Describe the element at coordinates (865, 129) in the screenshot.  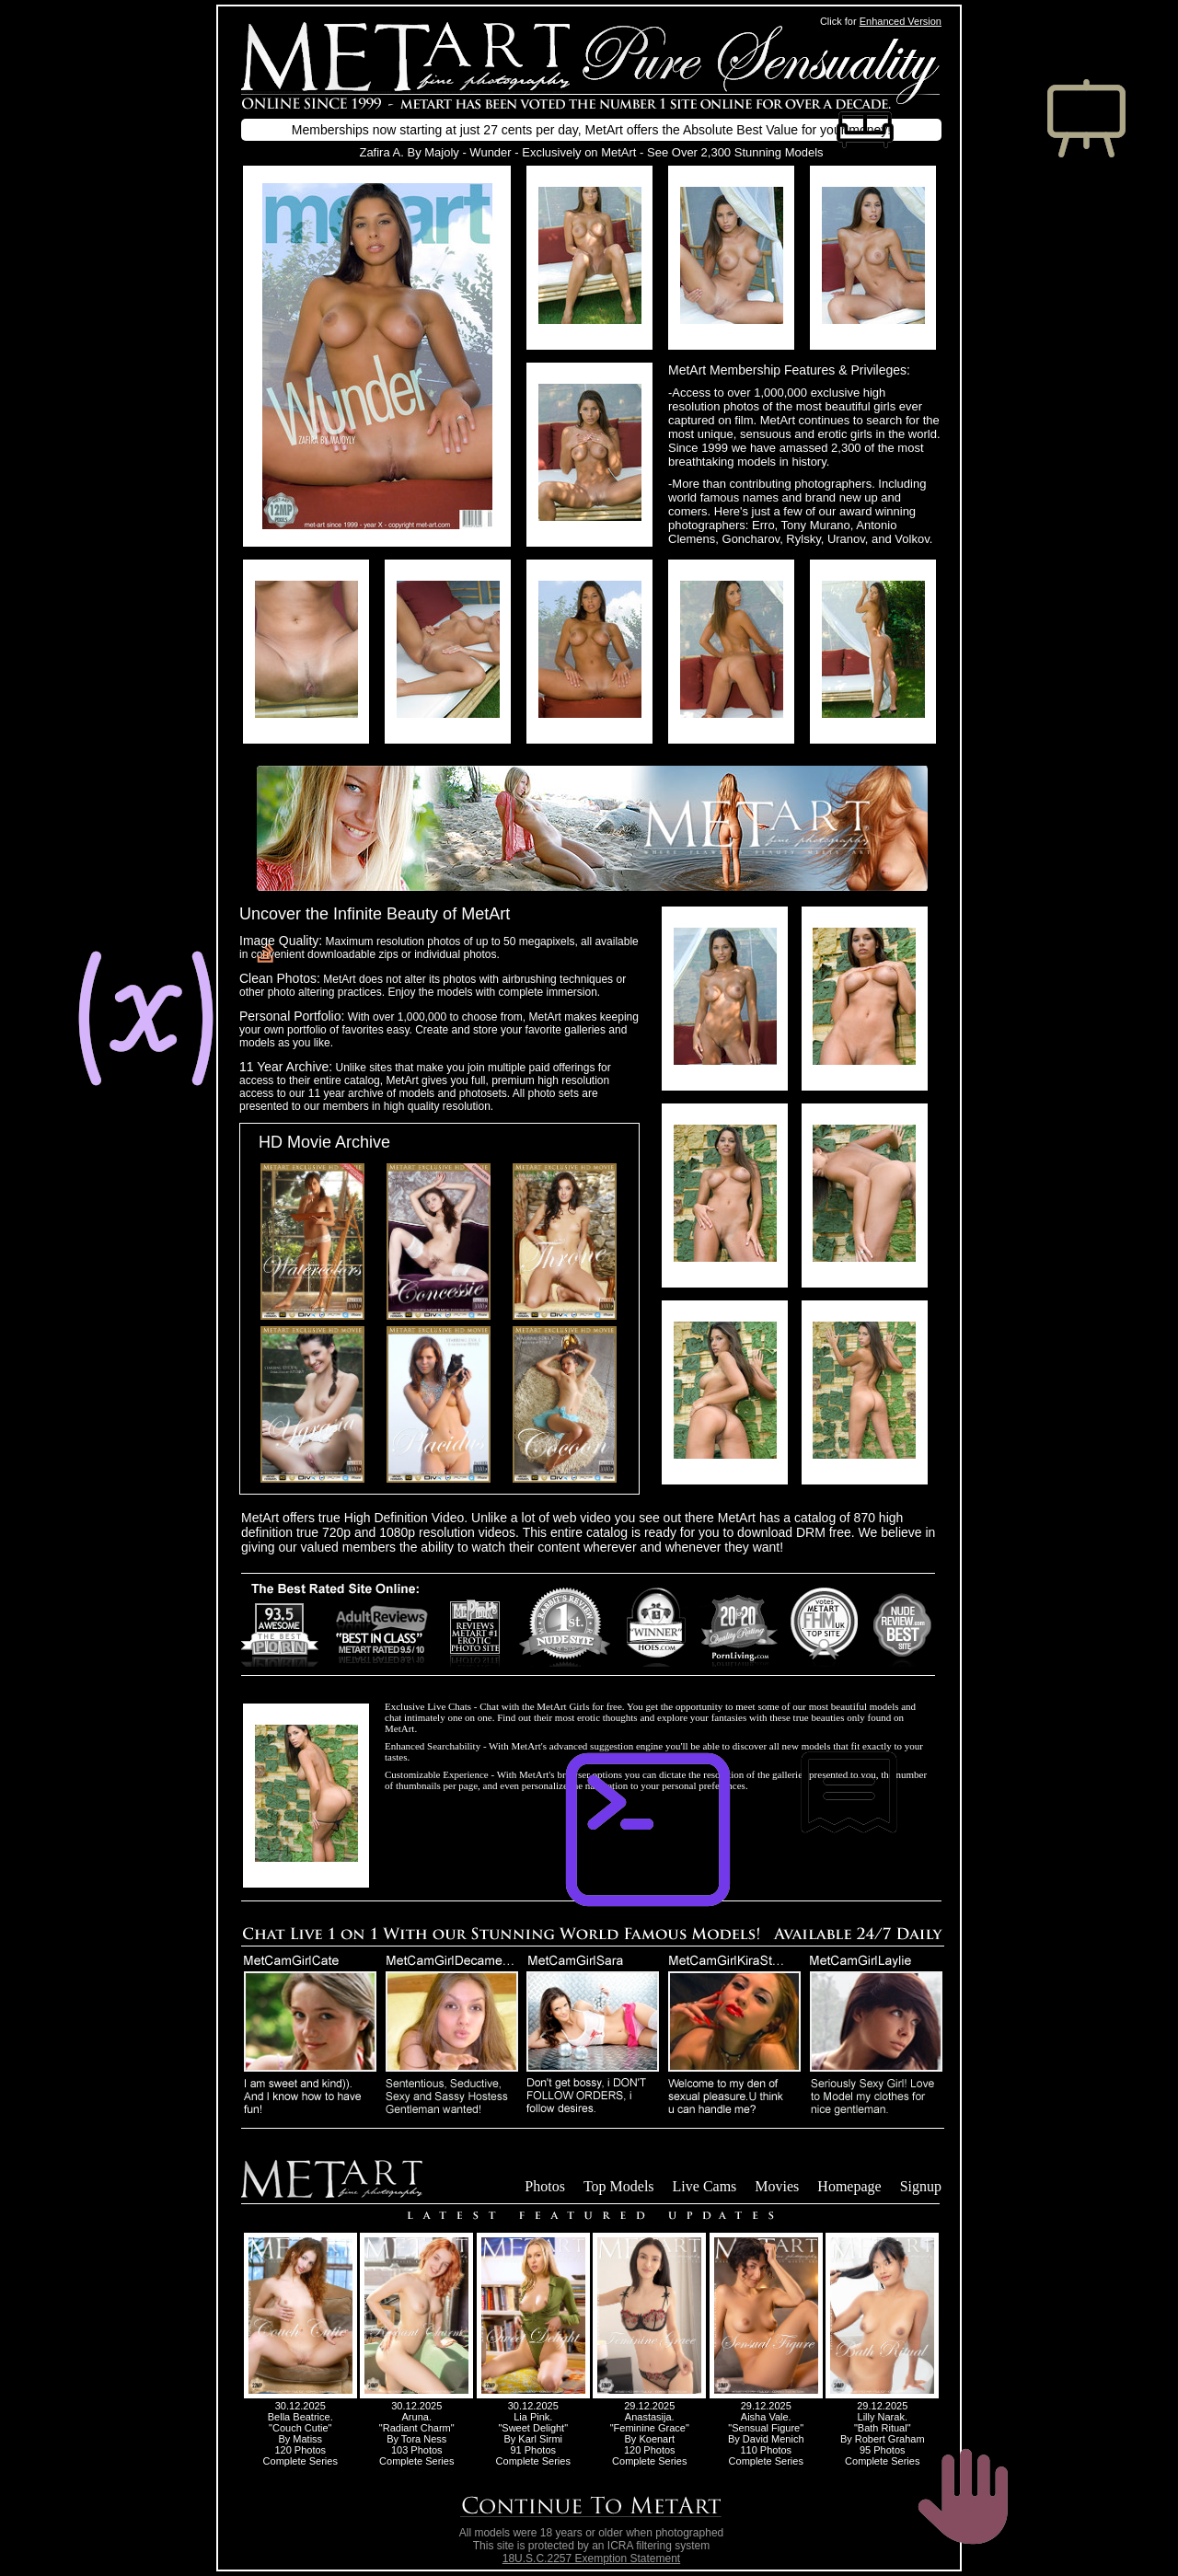
I see `browse furniture or home decor` at that location.